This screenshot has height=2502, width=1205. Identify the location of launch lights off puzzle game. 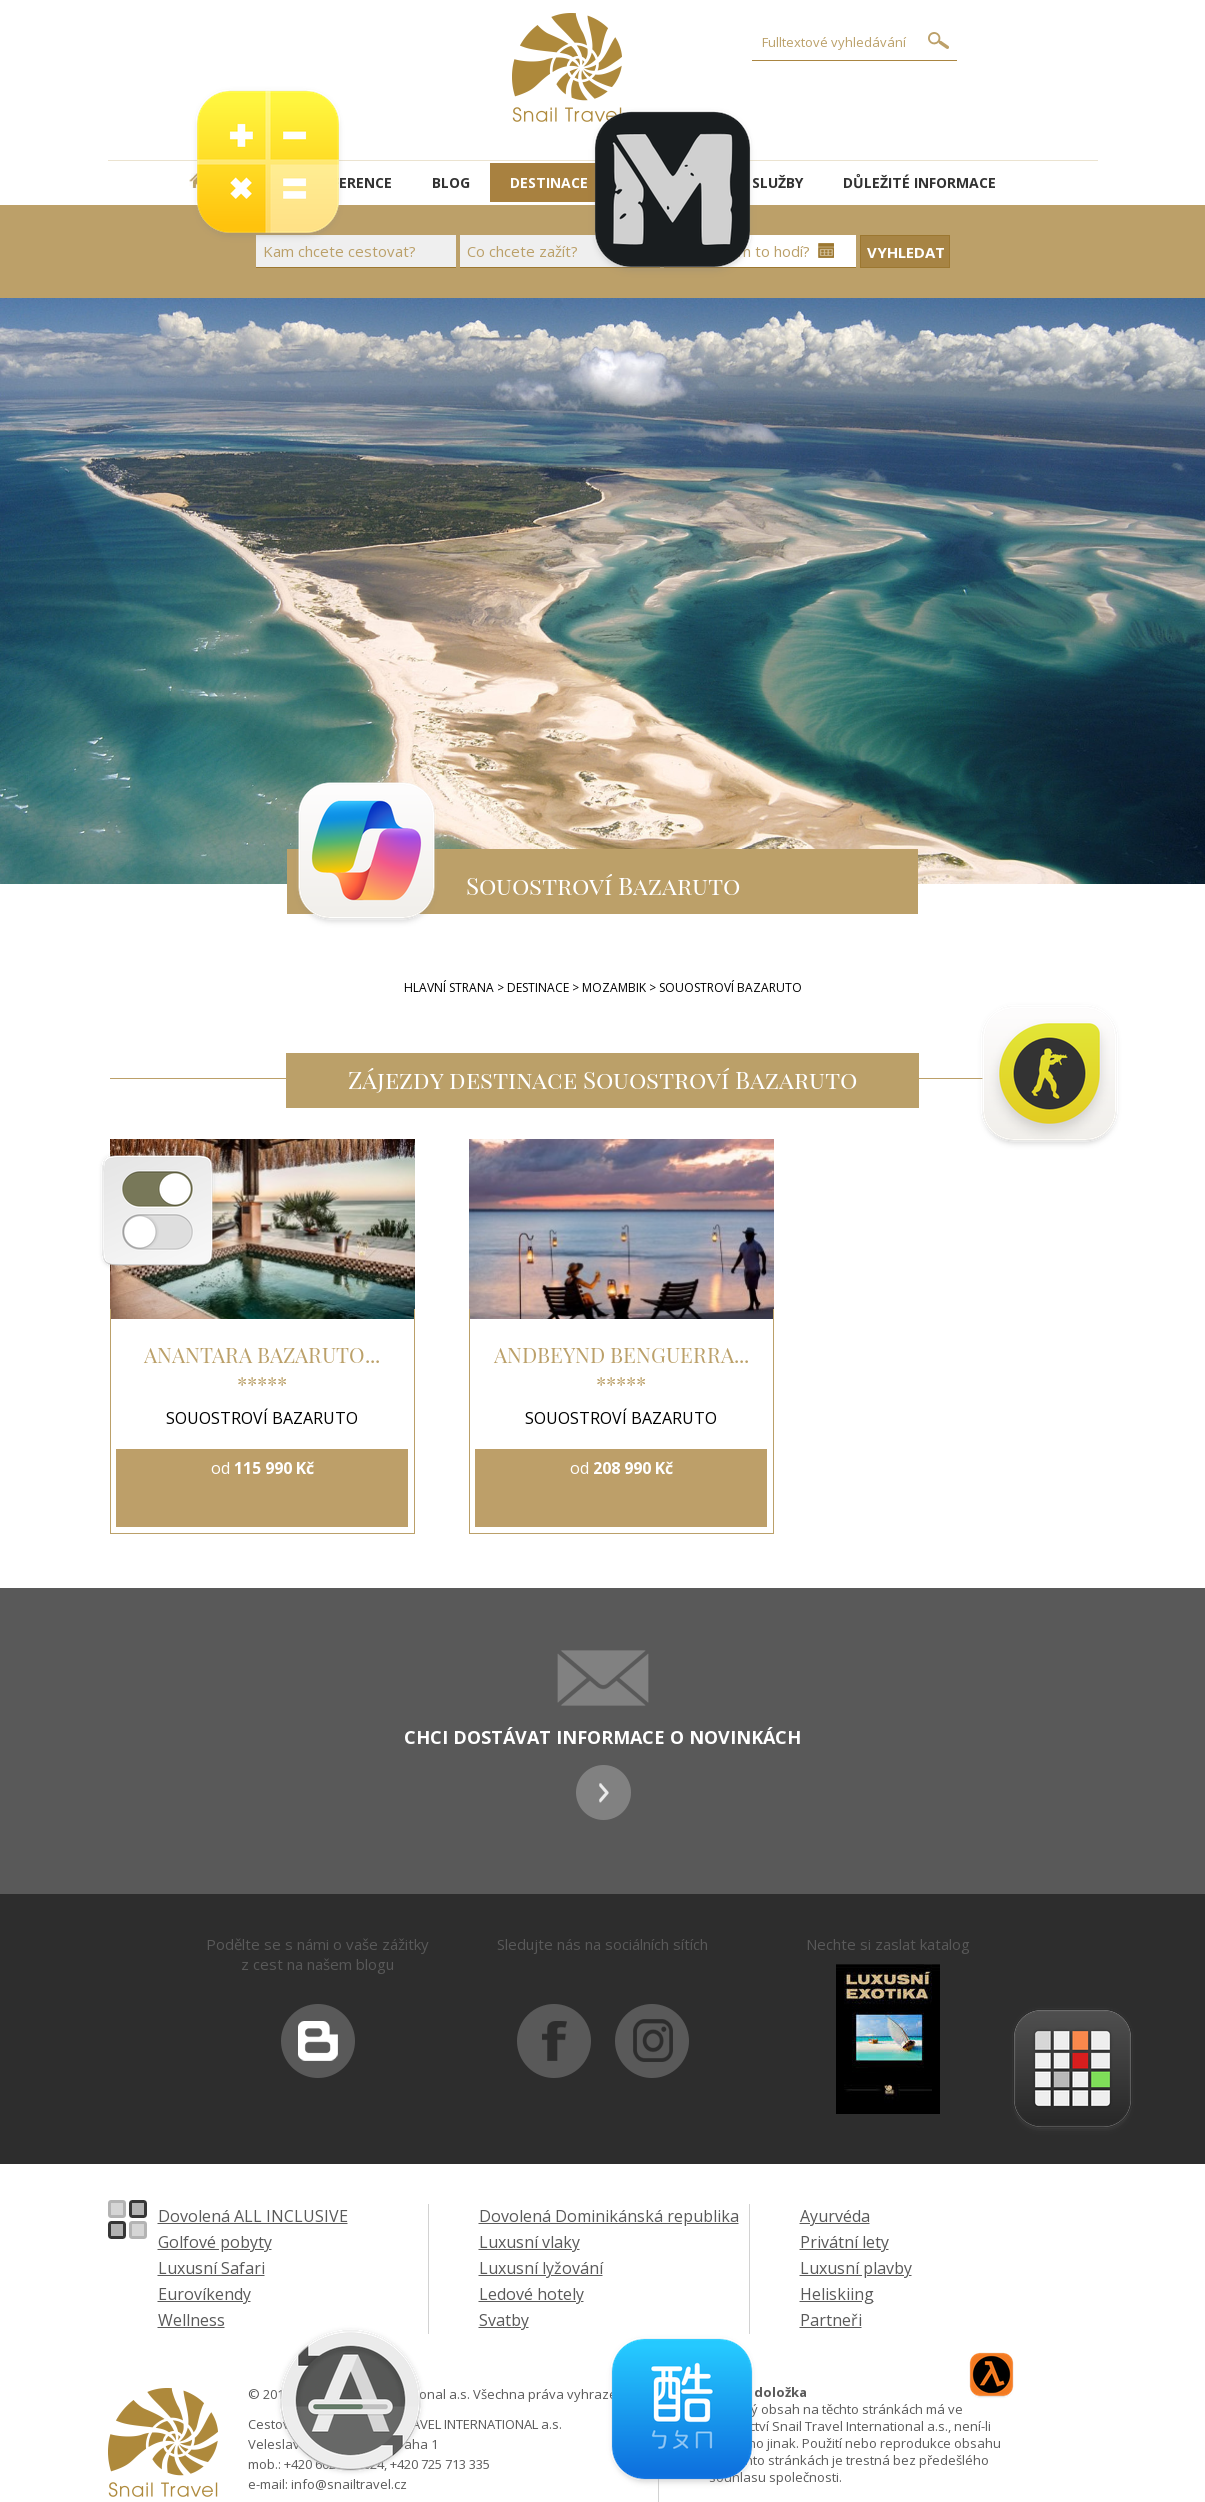
(129, 2221).